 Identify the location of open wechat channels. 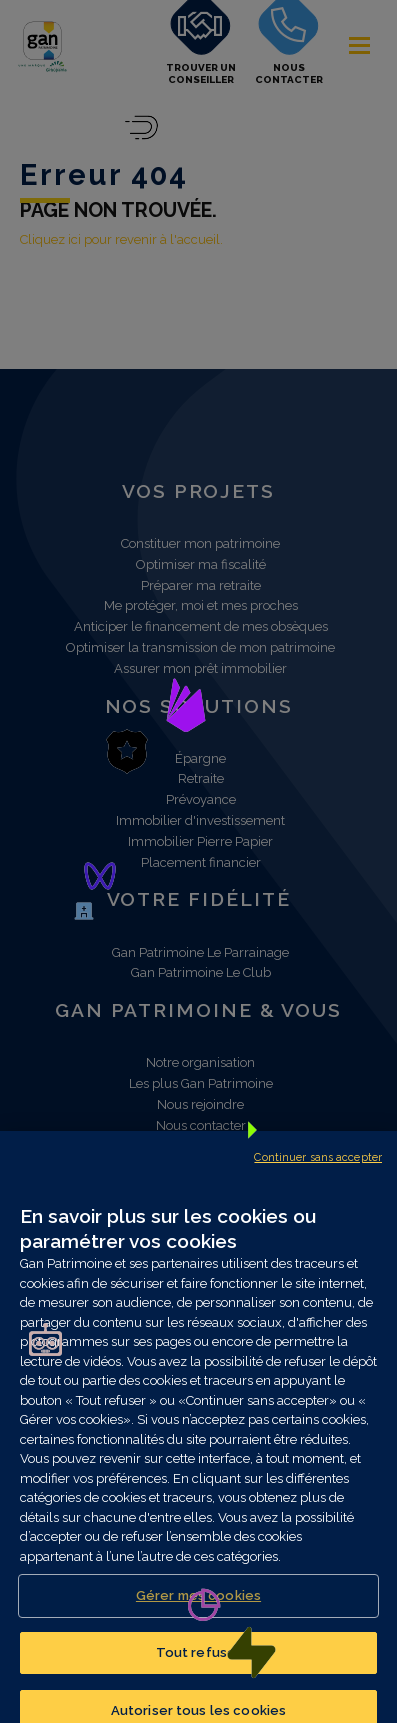
(100, 876).